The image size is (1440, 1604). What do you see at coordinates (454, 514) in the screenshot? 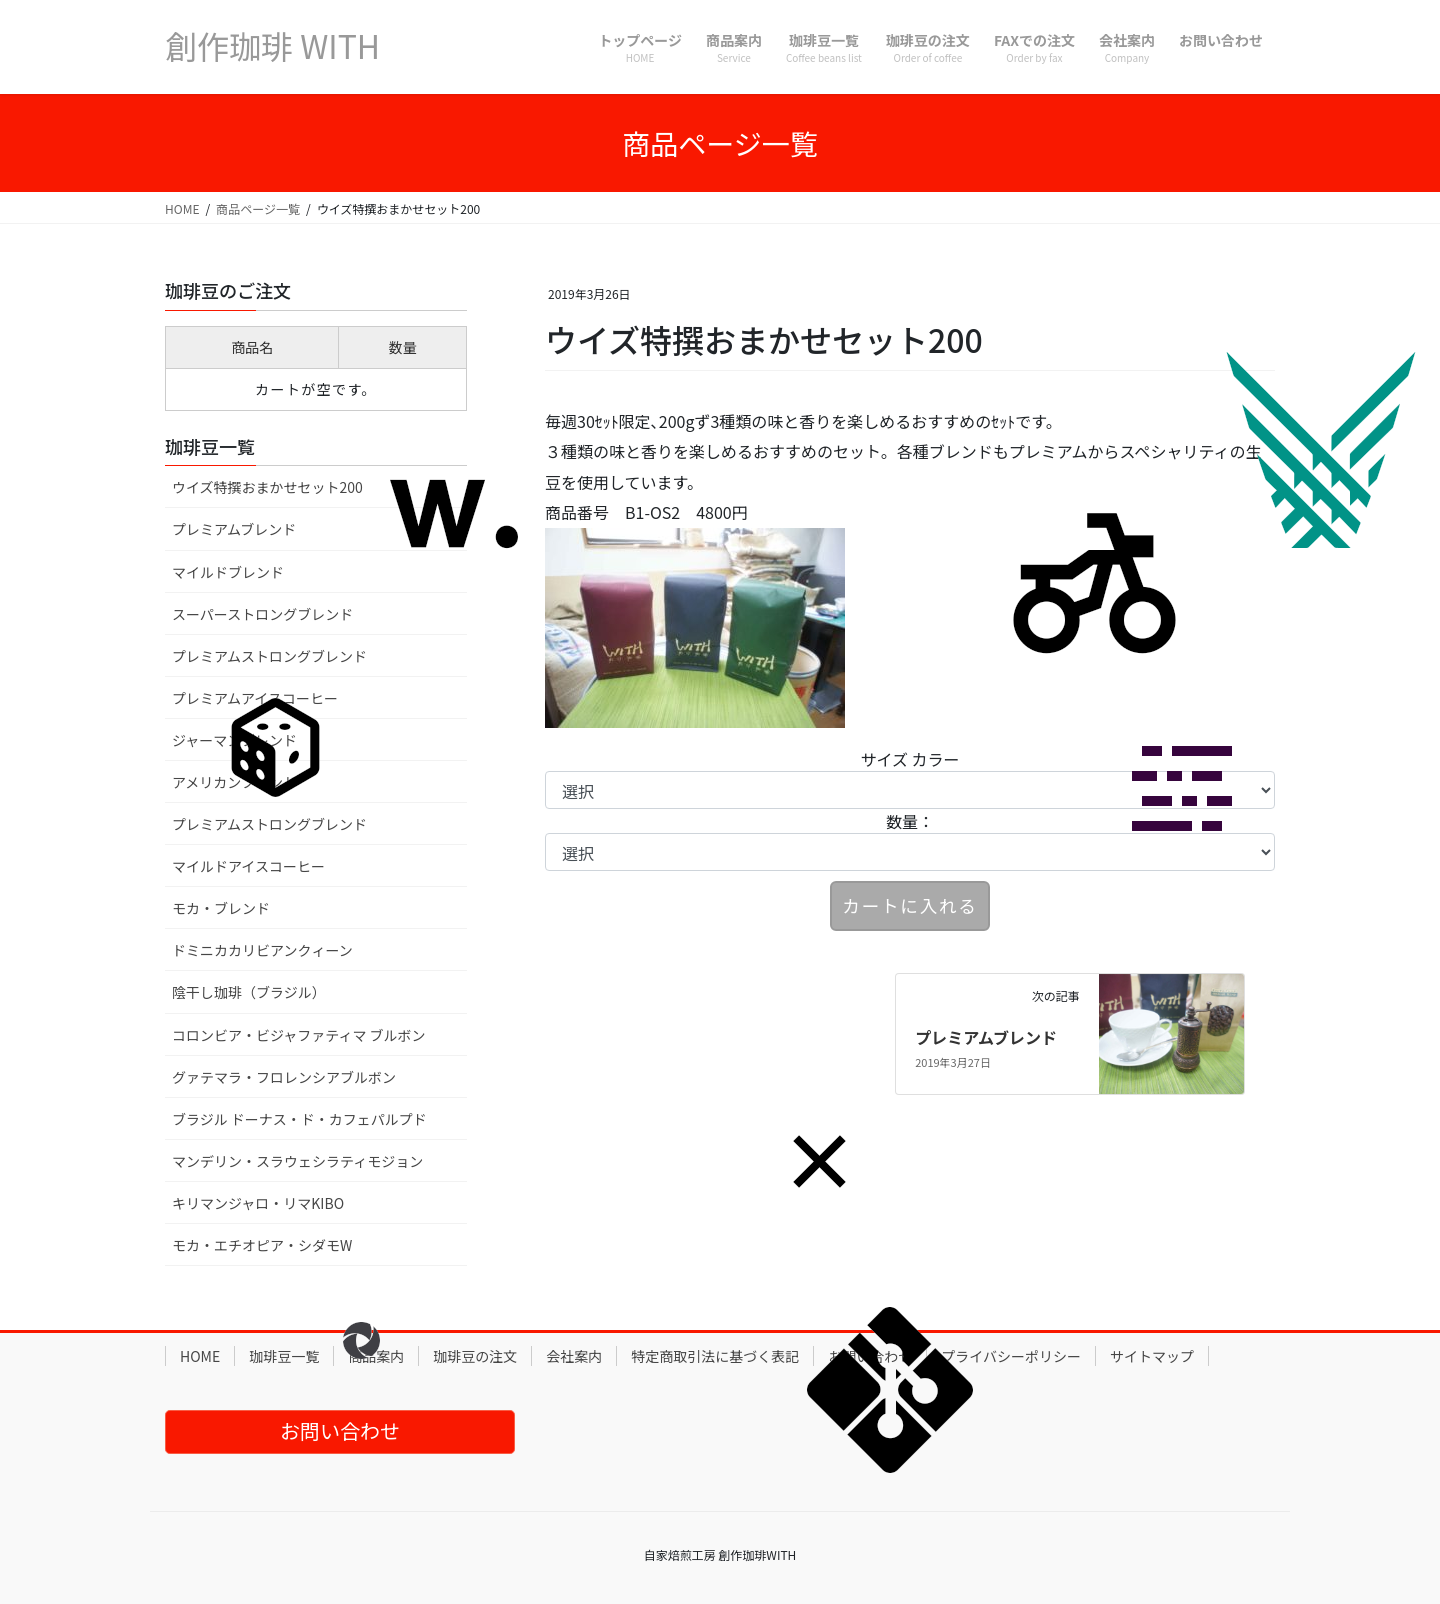
I see `visit the Awwwards website` at bounding box center [454, 514].